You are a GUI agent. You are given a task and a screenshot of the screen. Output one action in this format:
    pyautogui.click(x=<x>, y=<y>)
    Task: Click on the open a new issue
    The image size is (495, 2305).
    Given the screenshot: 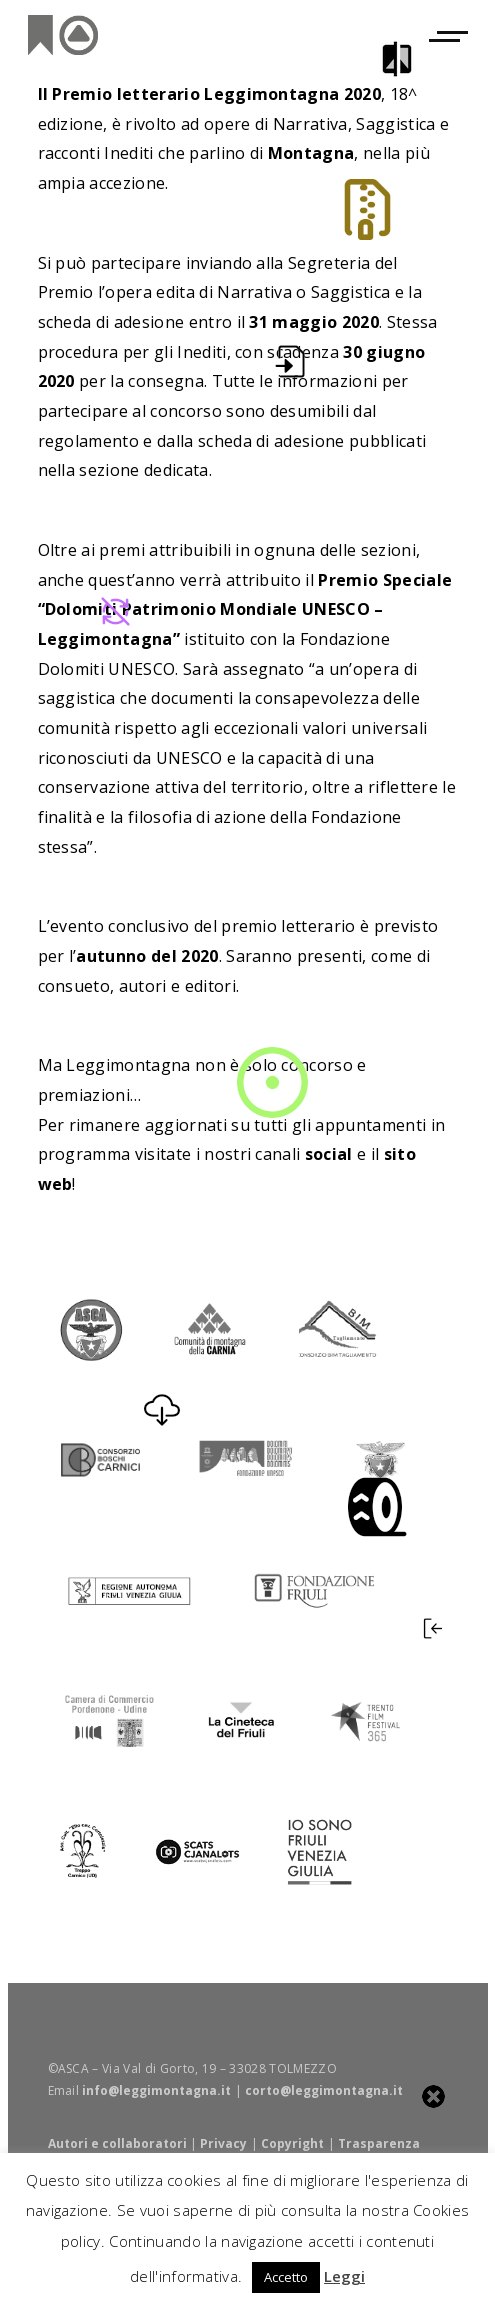 What is the action you would take?
    pyautogui.click(x=272, y=1082)
    